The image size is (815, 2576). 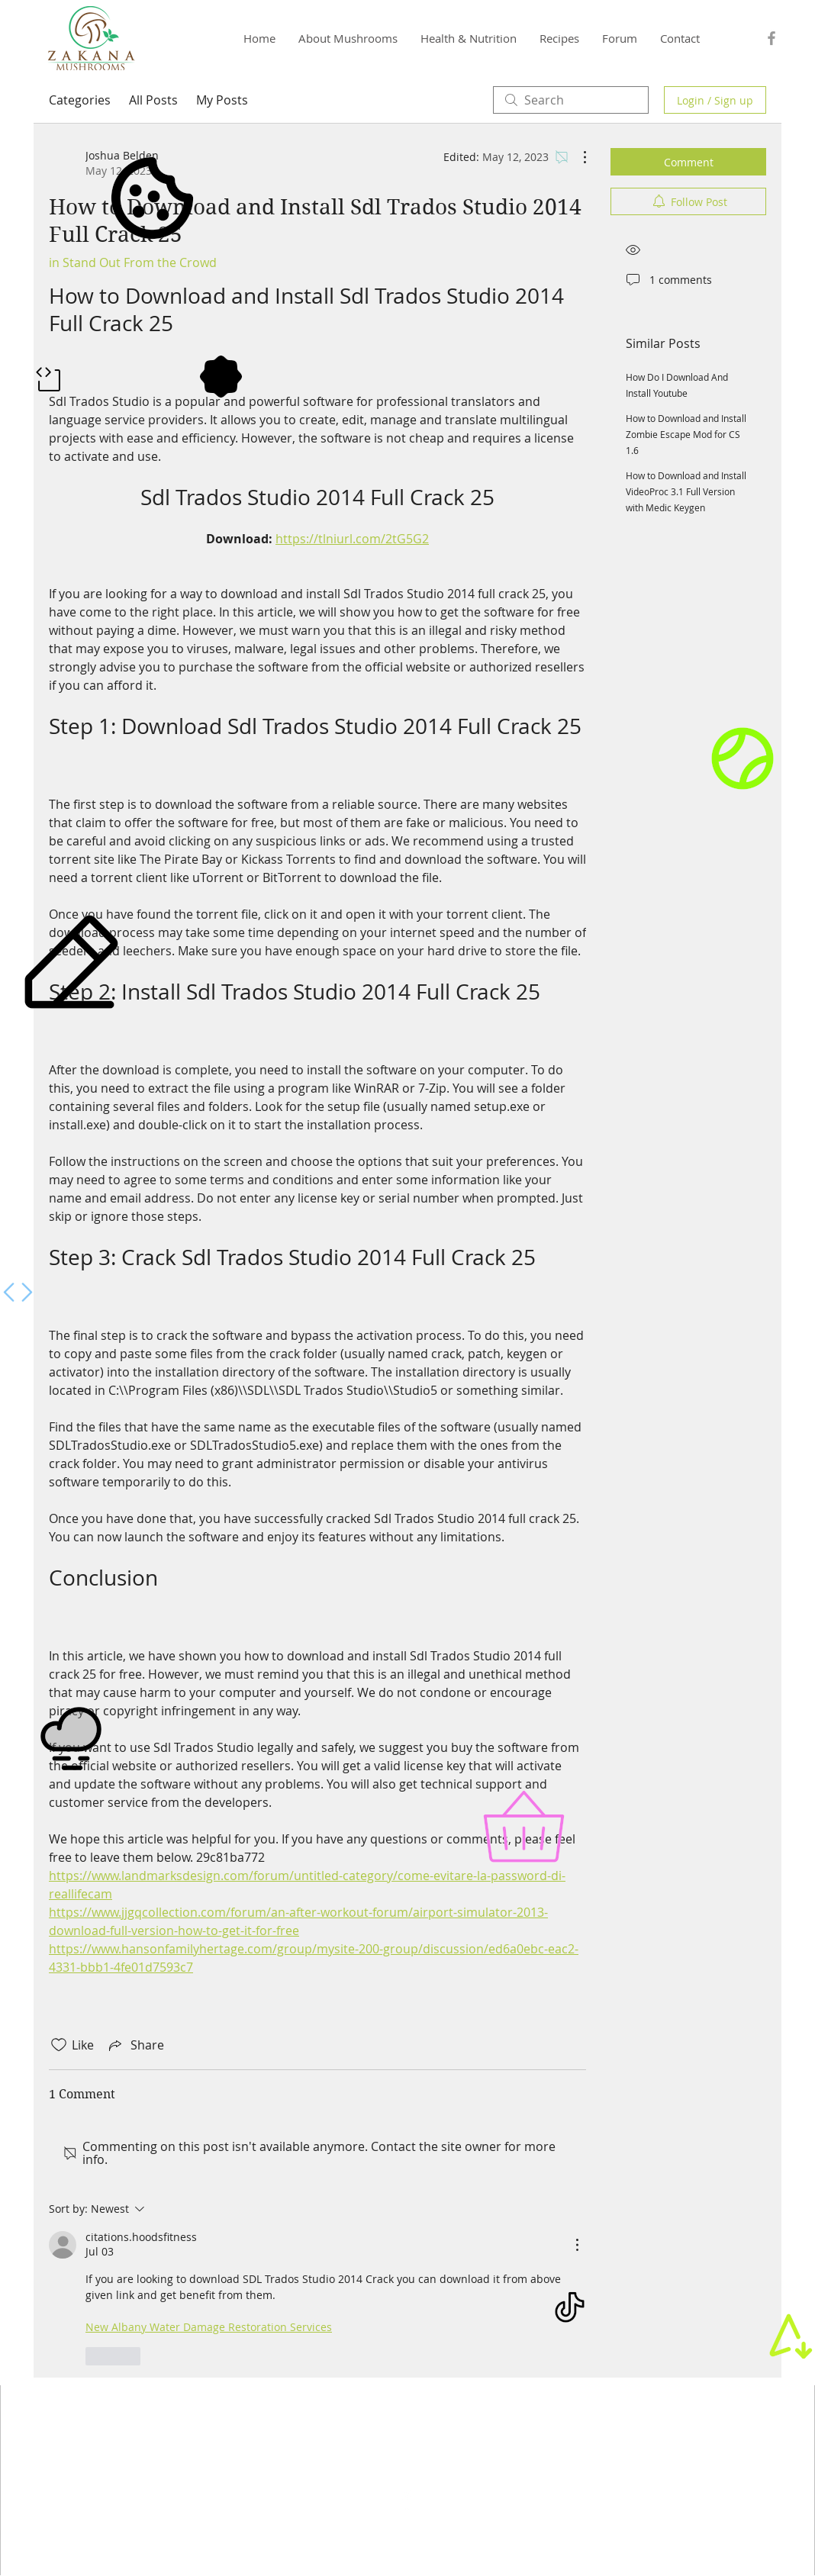 I want to click on manage cookie preferences and privacy settings, so click(x=152, y=198).